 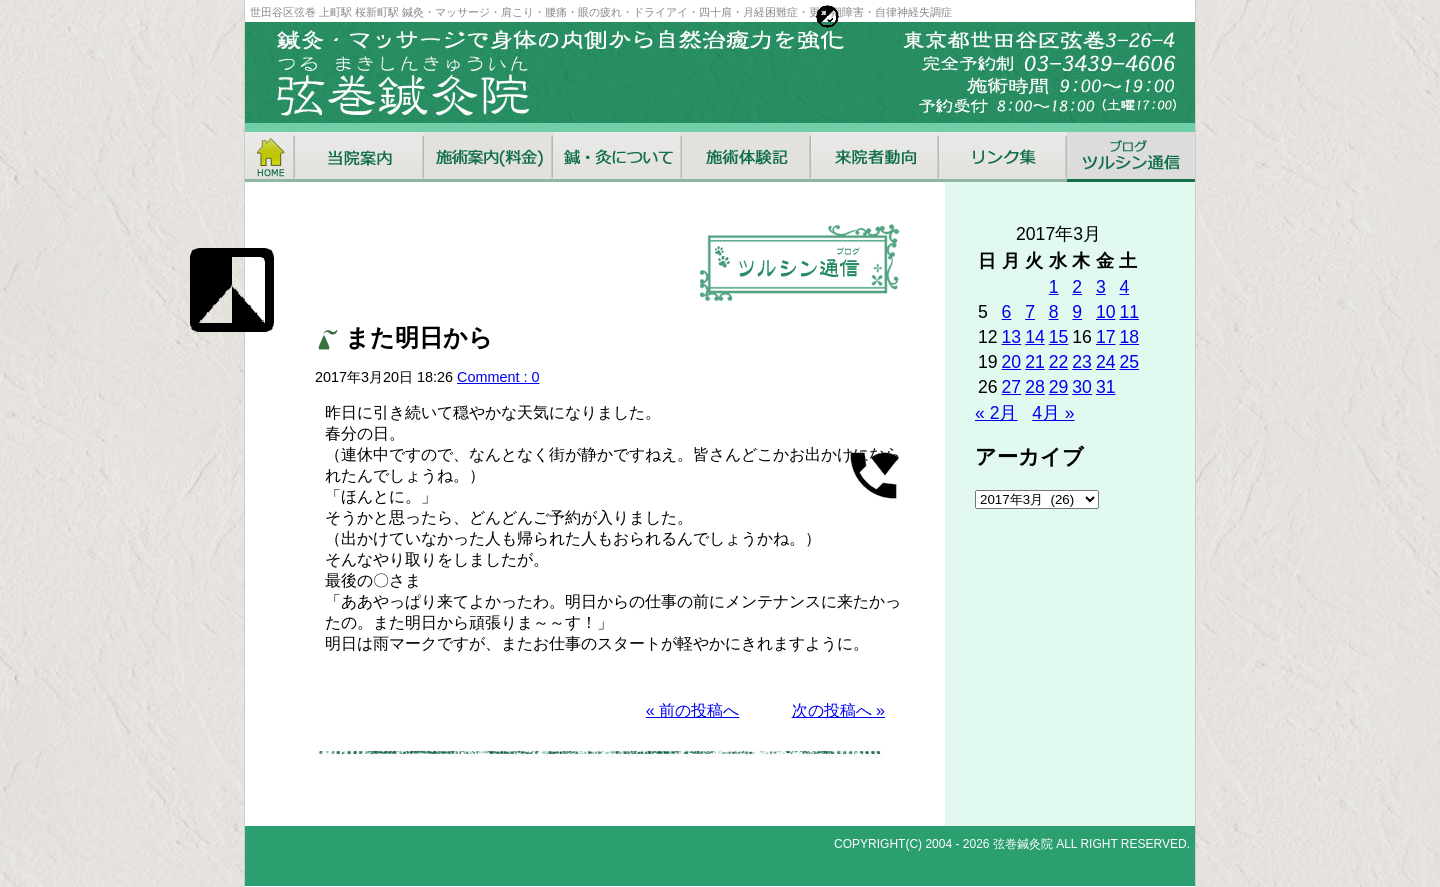 I want to click on indicates an unstable or inconsistent status, so click(x=827, y=16).